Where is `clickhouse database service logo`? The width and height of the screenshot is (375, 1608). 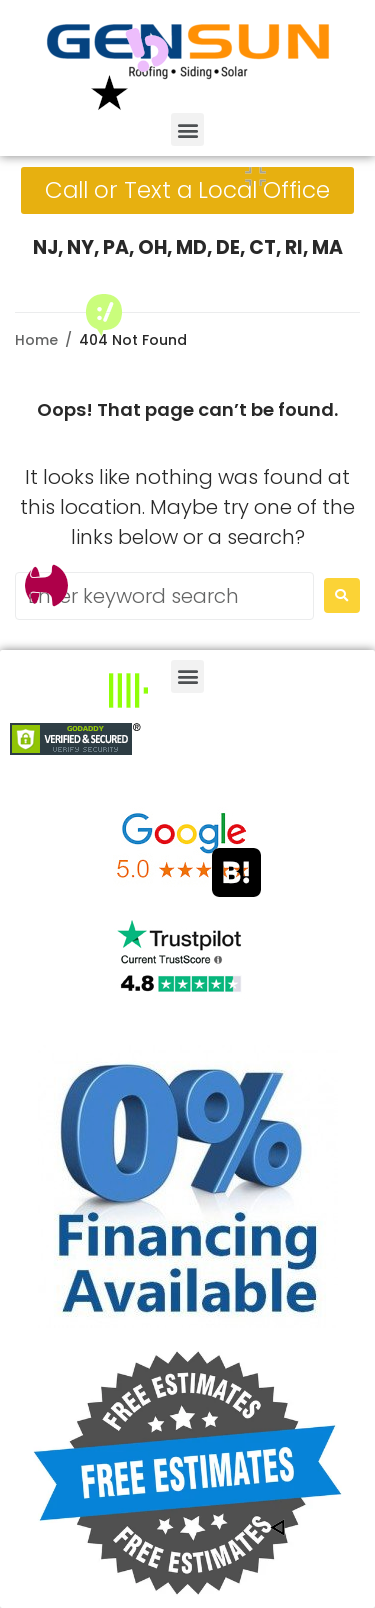 clickhouse database service logo is located at coordinates (128, 690).